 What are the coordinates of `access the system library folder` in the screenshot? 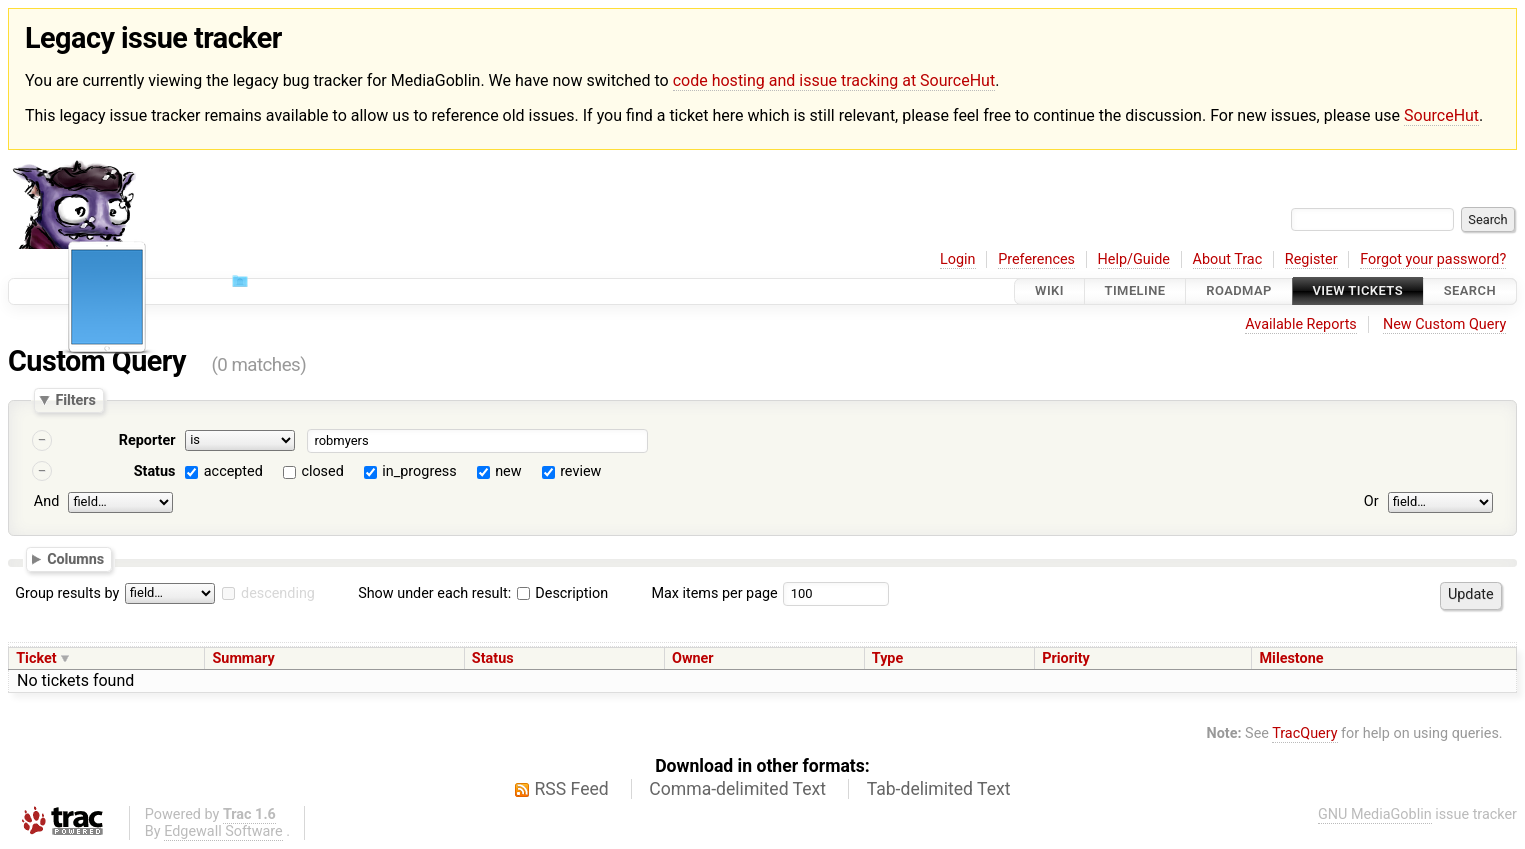 It's located at (240, 281).